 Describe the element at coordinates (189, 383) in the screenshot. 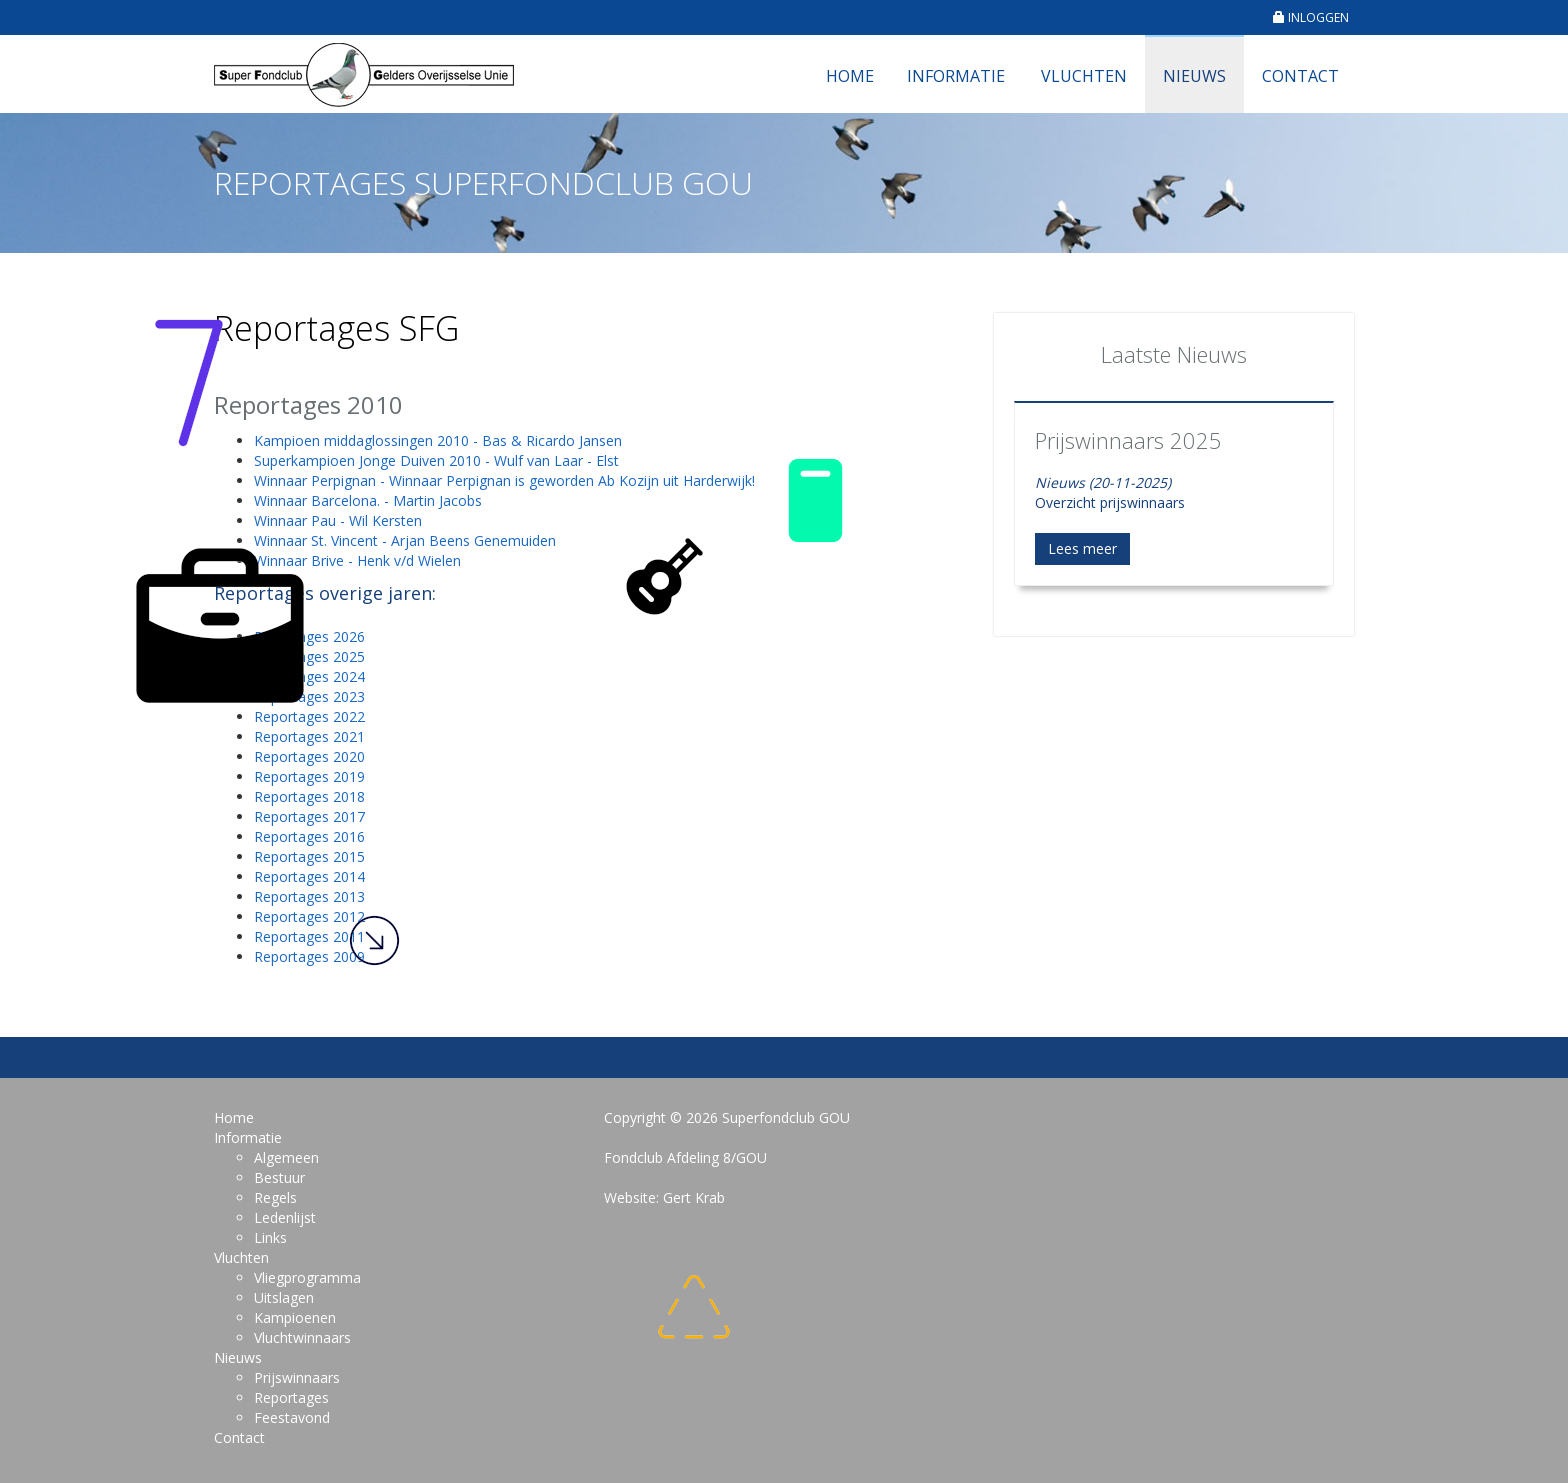

I see `indicates the number seven in a list or sequence` at that location.